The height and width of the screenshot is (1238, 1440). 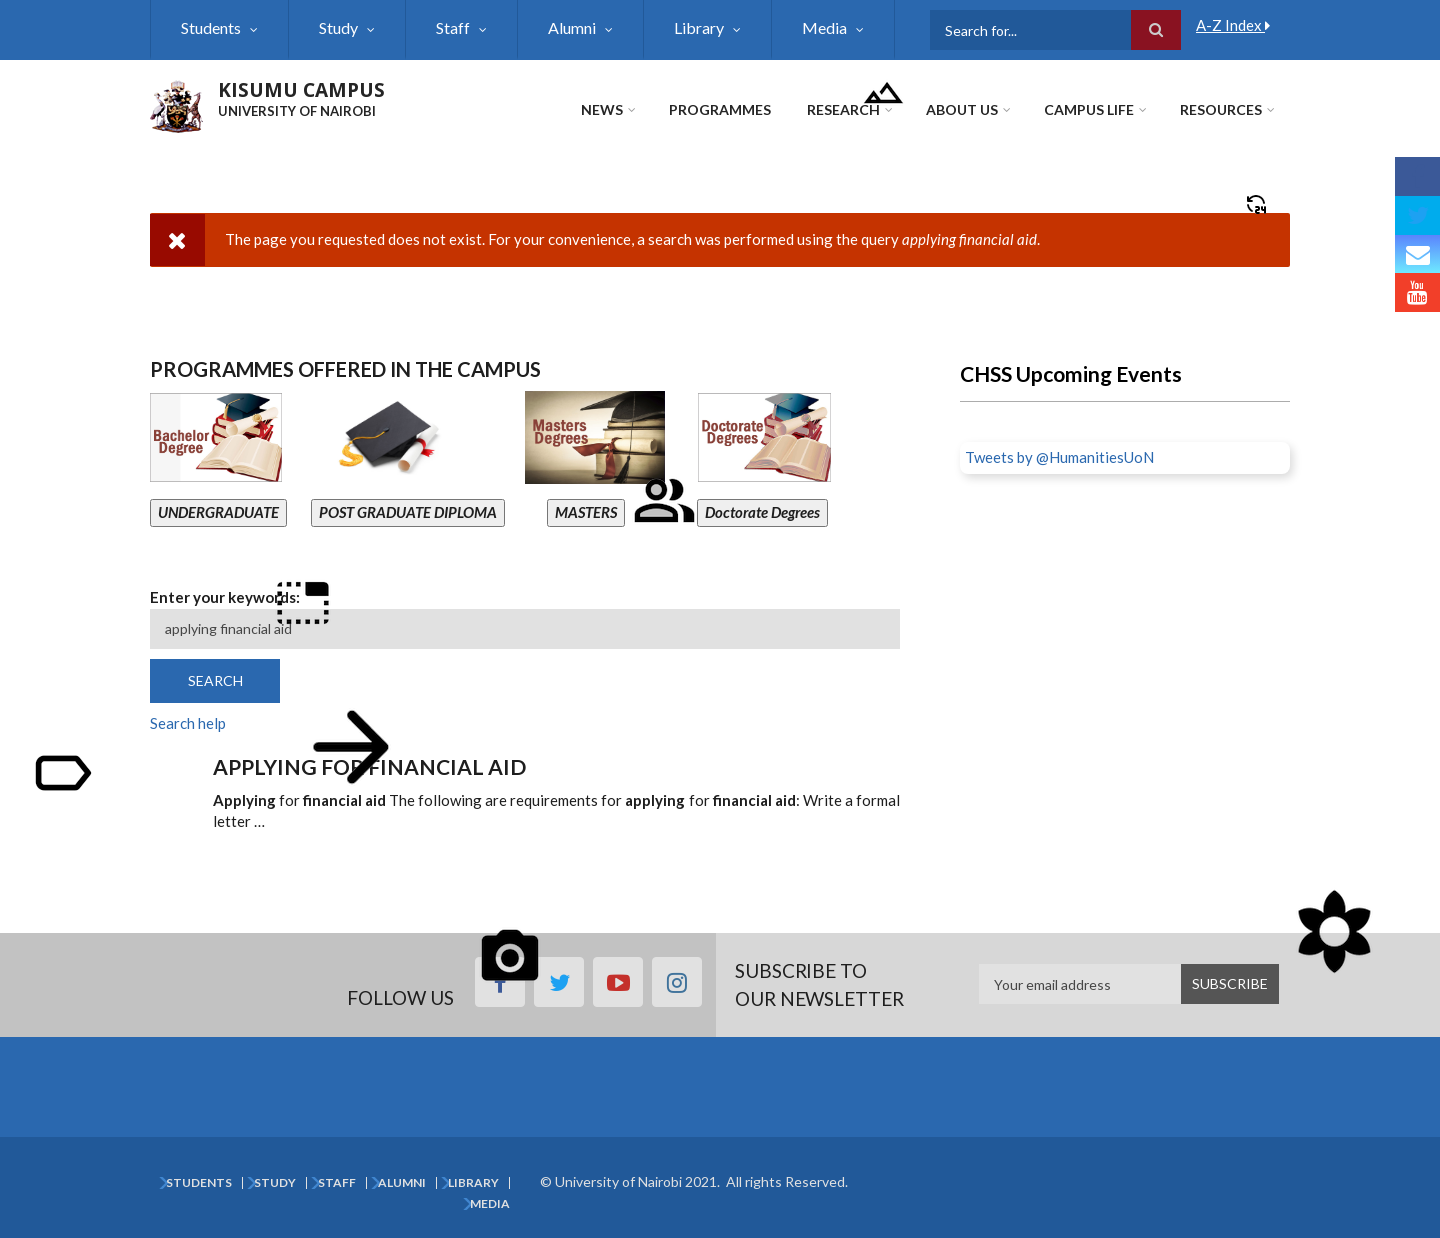 What do you see at coordinates (1256, 204) in the screenshot?
I see `indicates 24-hour availability or support` at bounding box center [1256, 204].